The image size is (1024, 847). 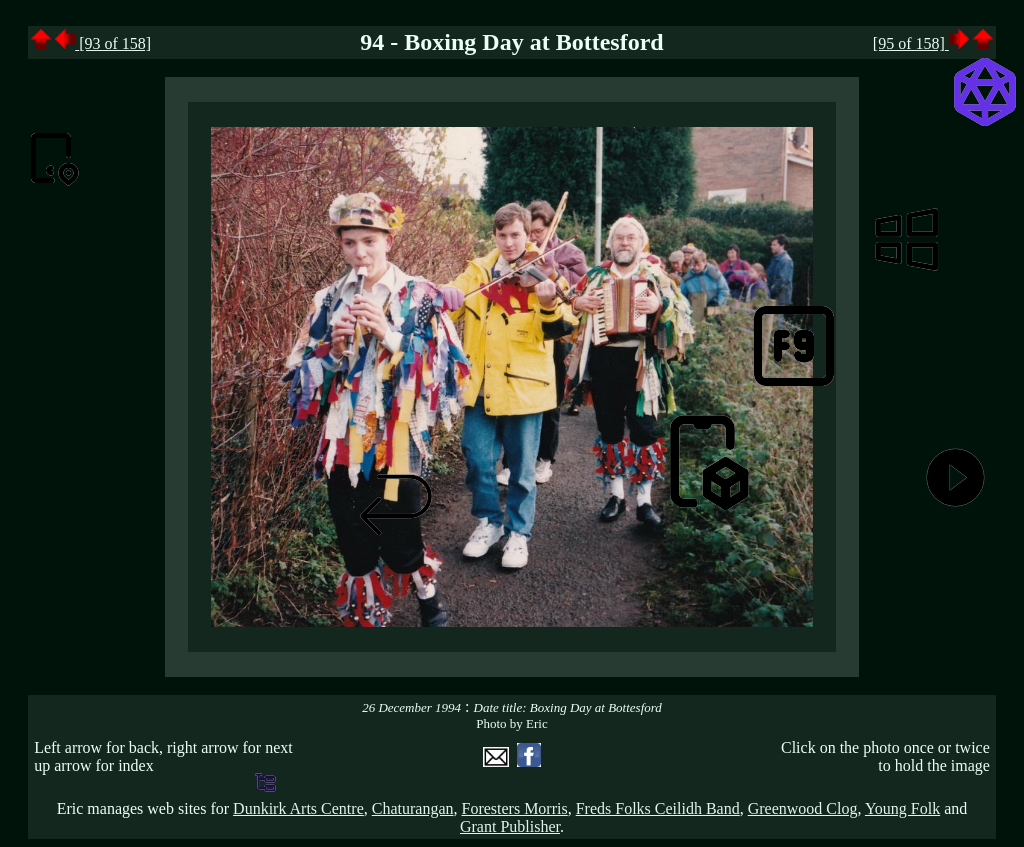 What do you see at coordinates (955, 477) in the screenshot?
I see `play media or video content` at bounding box center [955, 477].